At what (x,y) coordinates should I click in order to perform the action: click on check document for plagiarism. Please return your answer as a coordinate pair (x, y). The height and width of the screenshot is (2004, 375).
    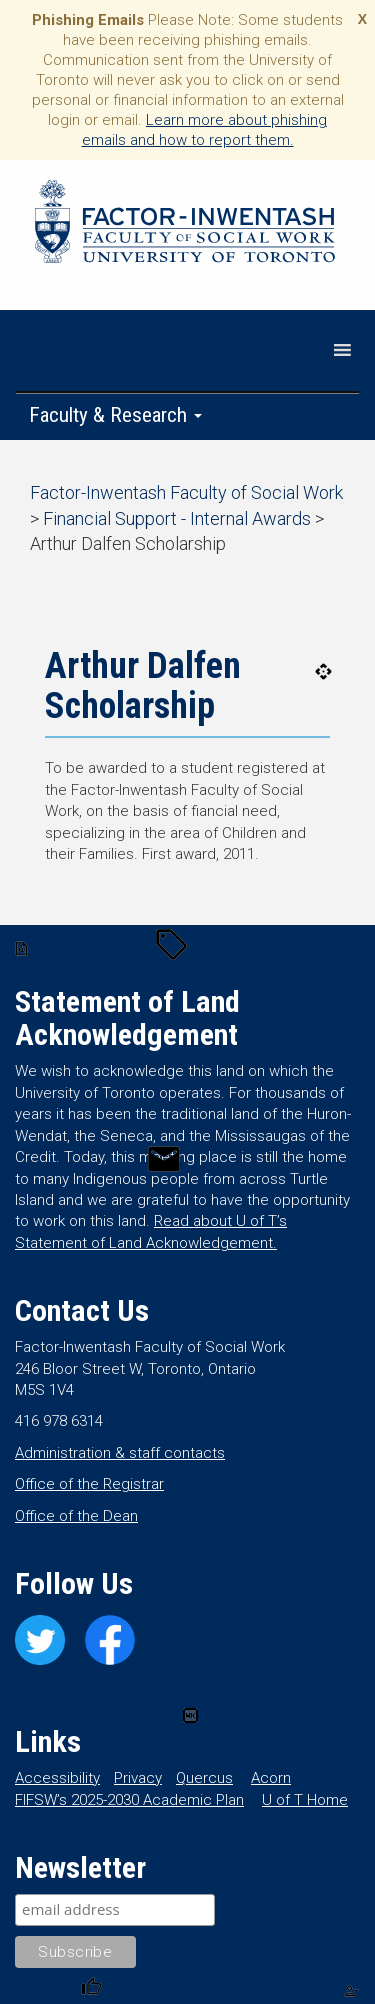
    Looking at the image, I should click on (21, 948).